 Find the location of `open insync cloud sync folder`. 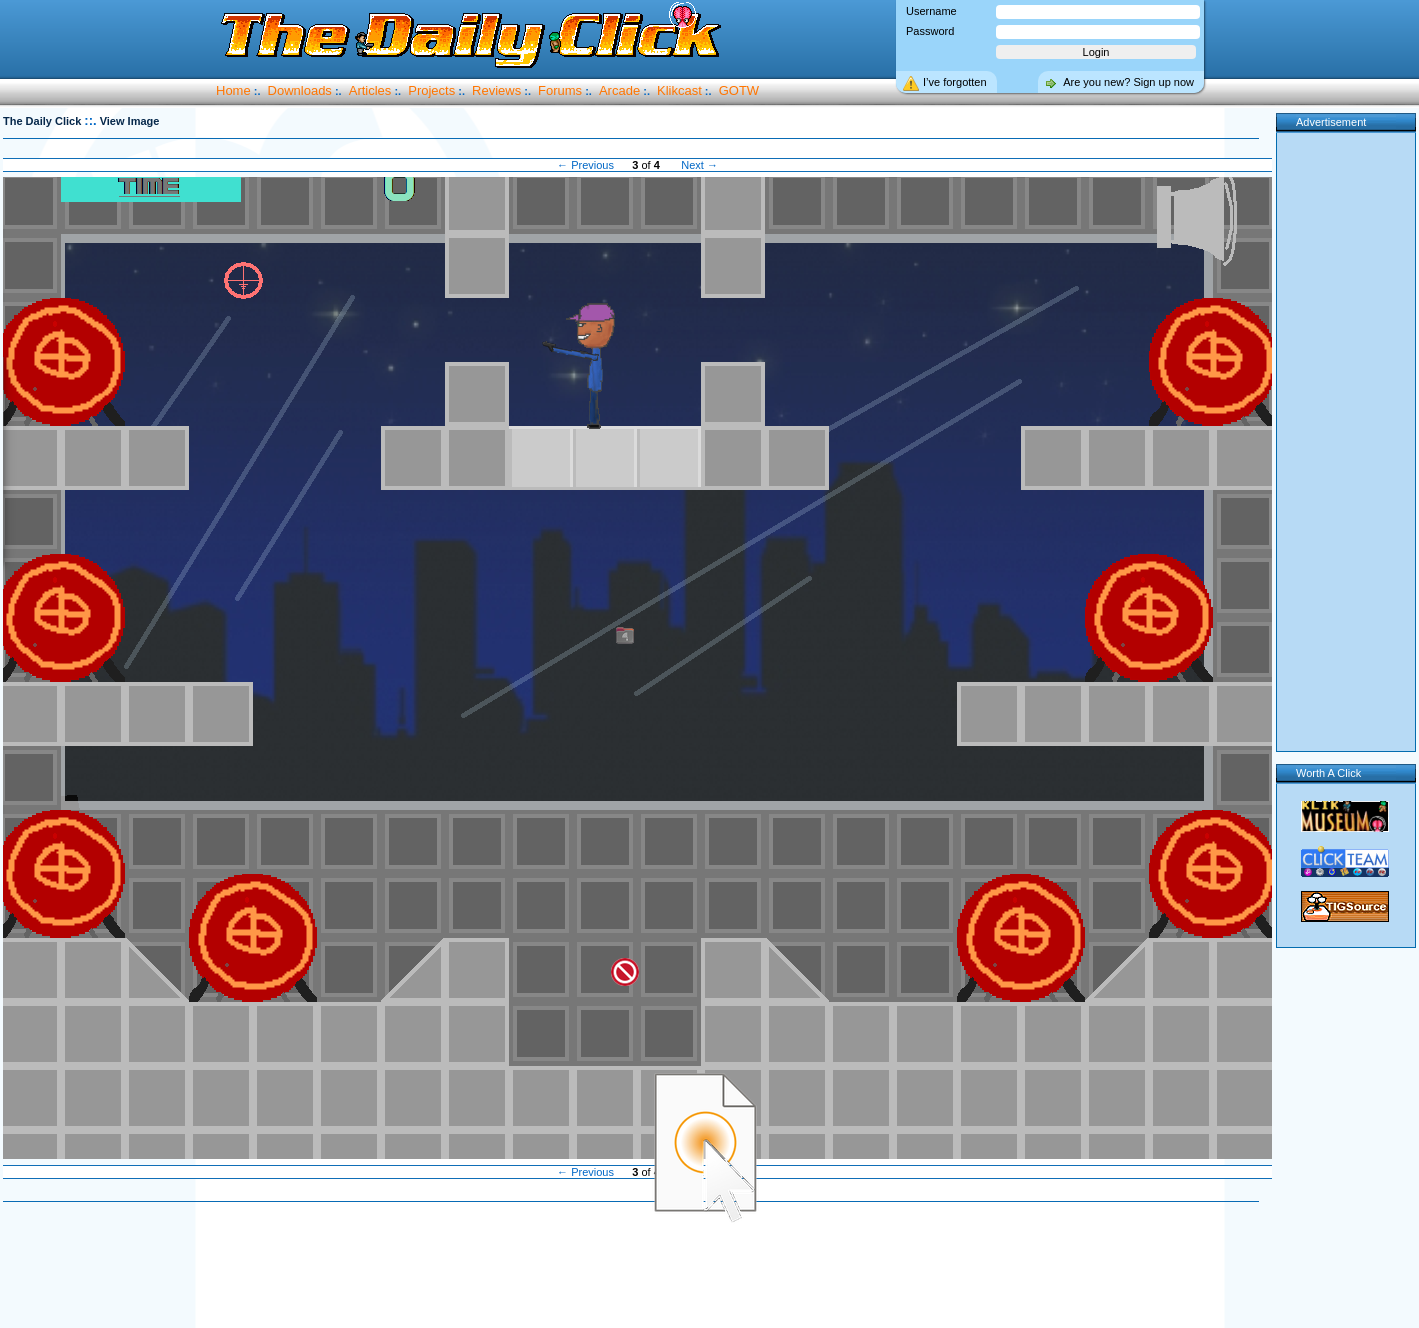

open insync cloud sync folder is located at coordinates (625, 635).